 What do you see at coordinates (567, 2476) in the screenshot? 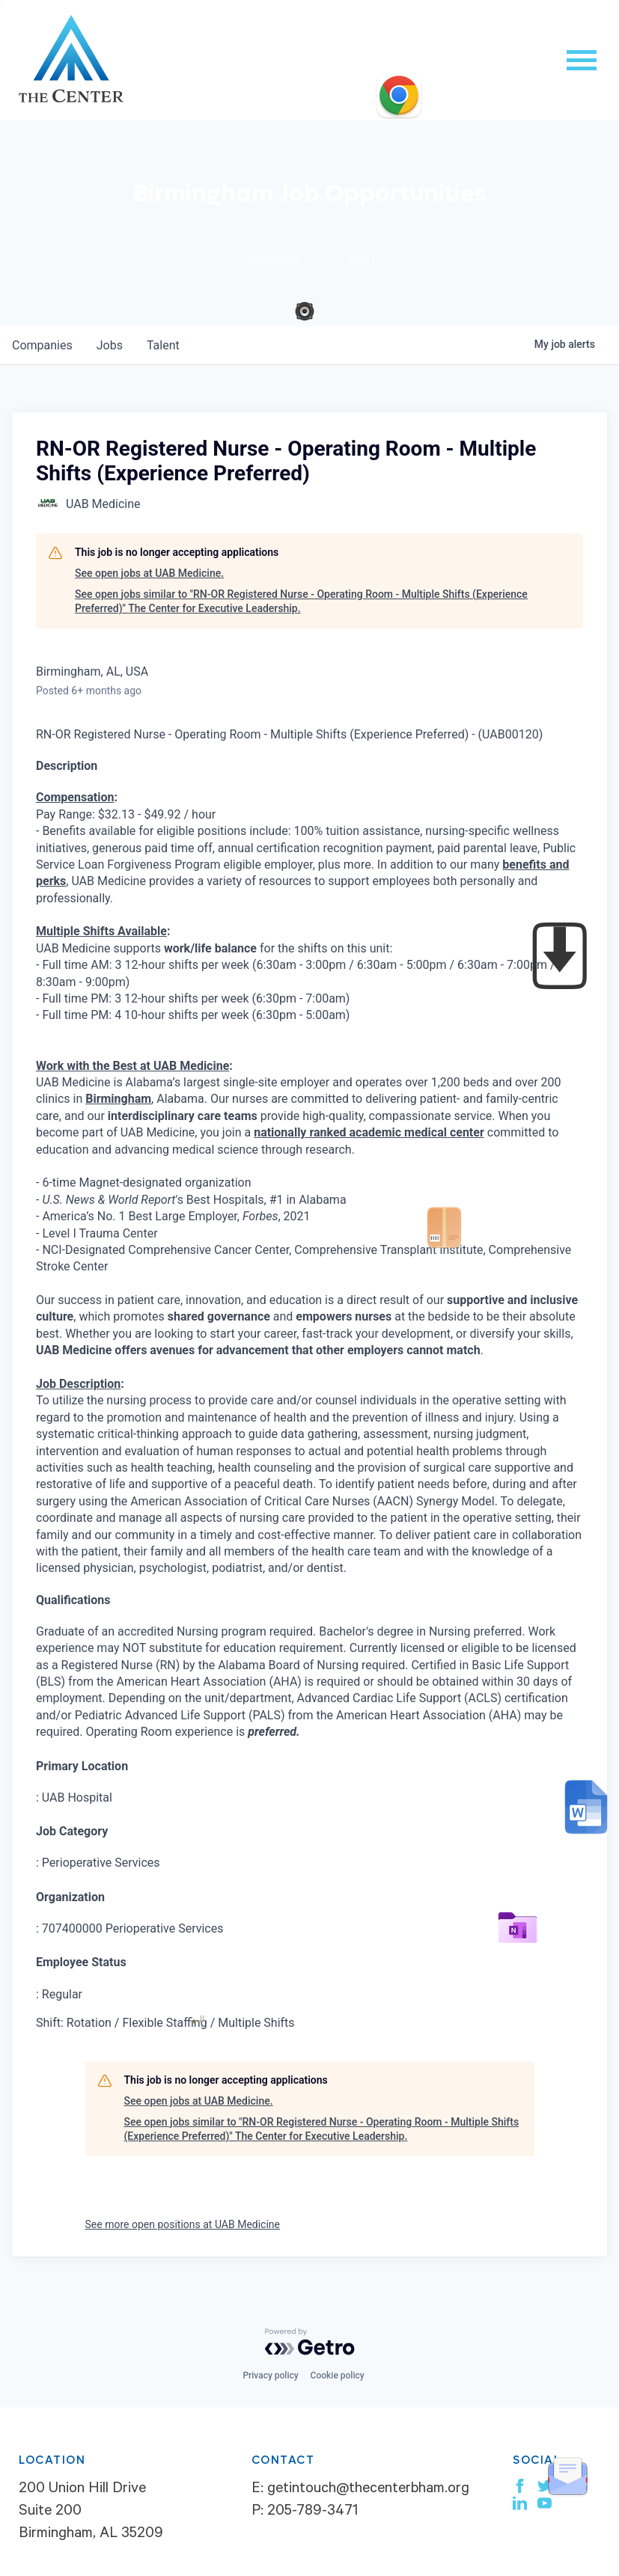
I see `indicates a message has been read` at bounding box center [567, 2476].